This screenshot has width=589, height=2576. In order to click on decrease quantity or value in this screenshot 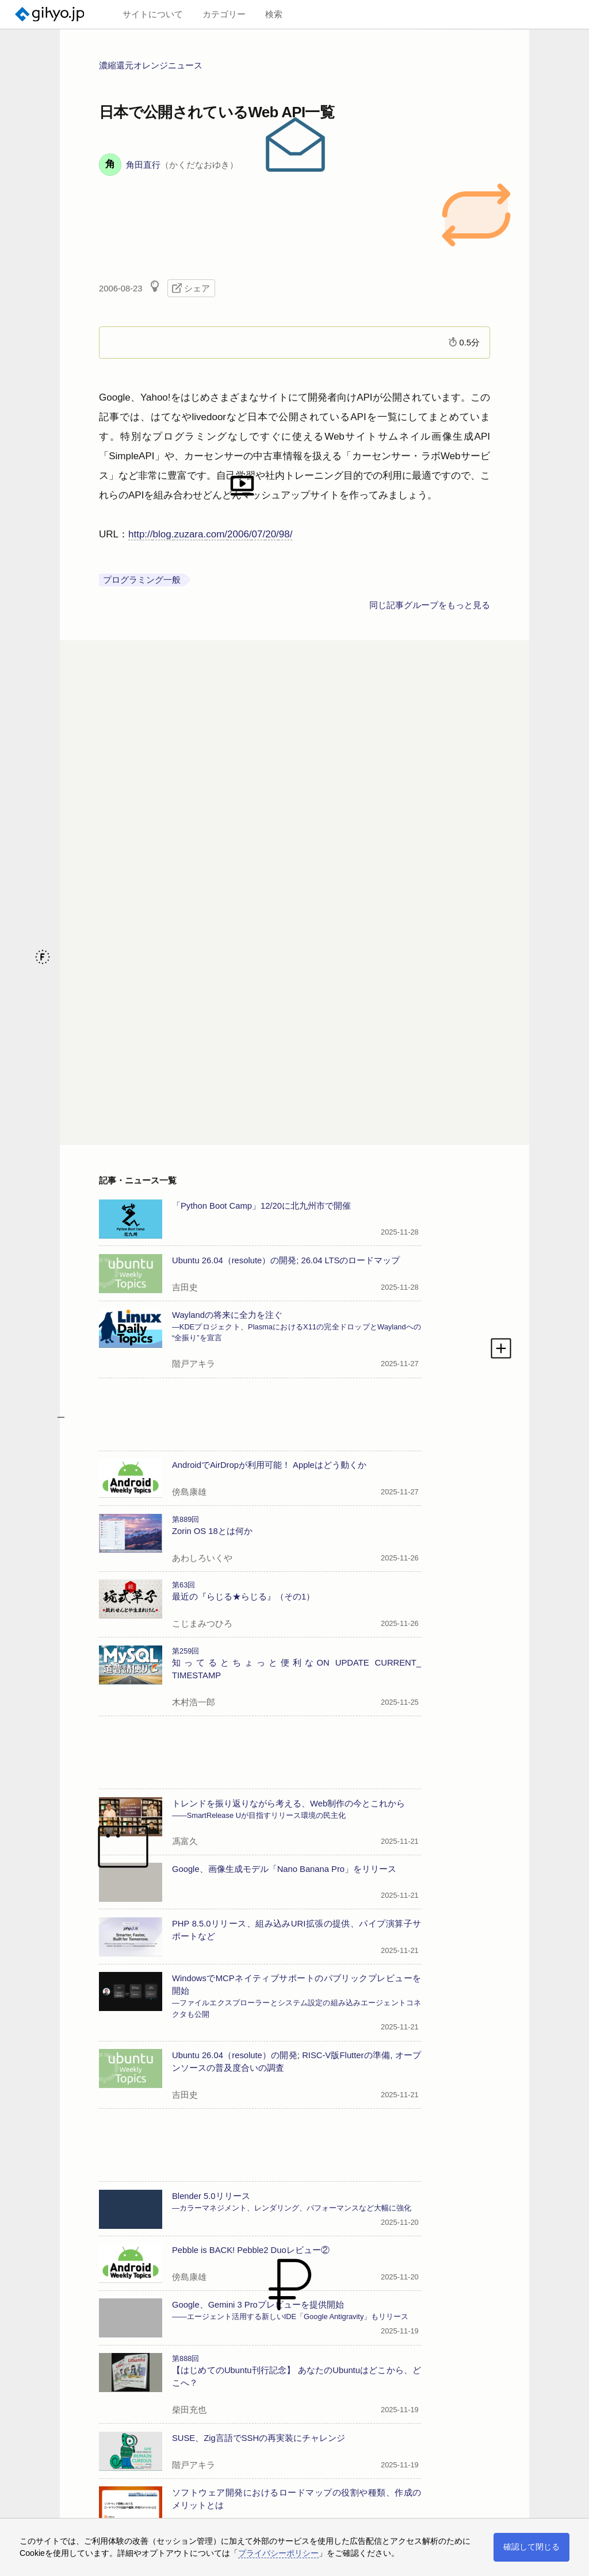, I will do `click(61, 1417)`.